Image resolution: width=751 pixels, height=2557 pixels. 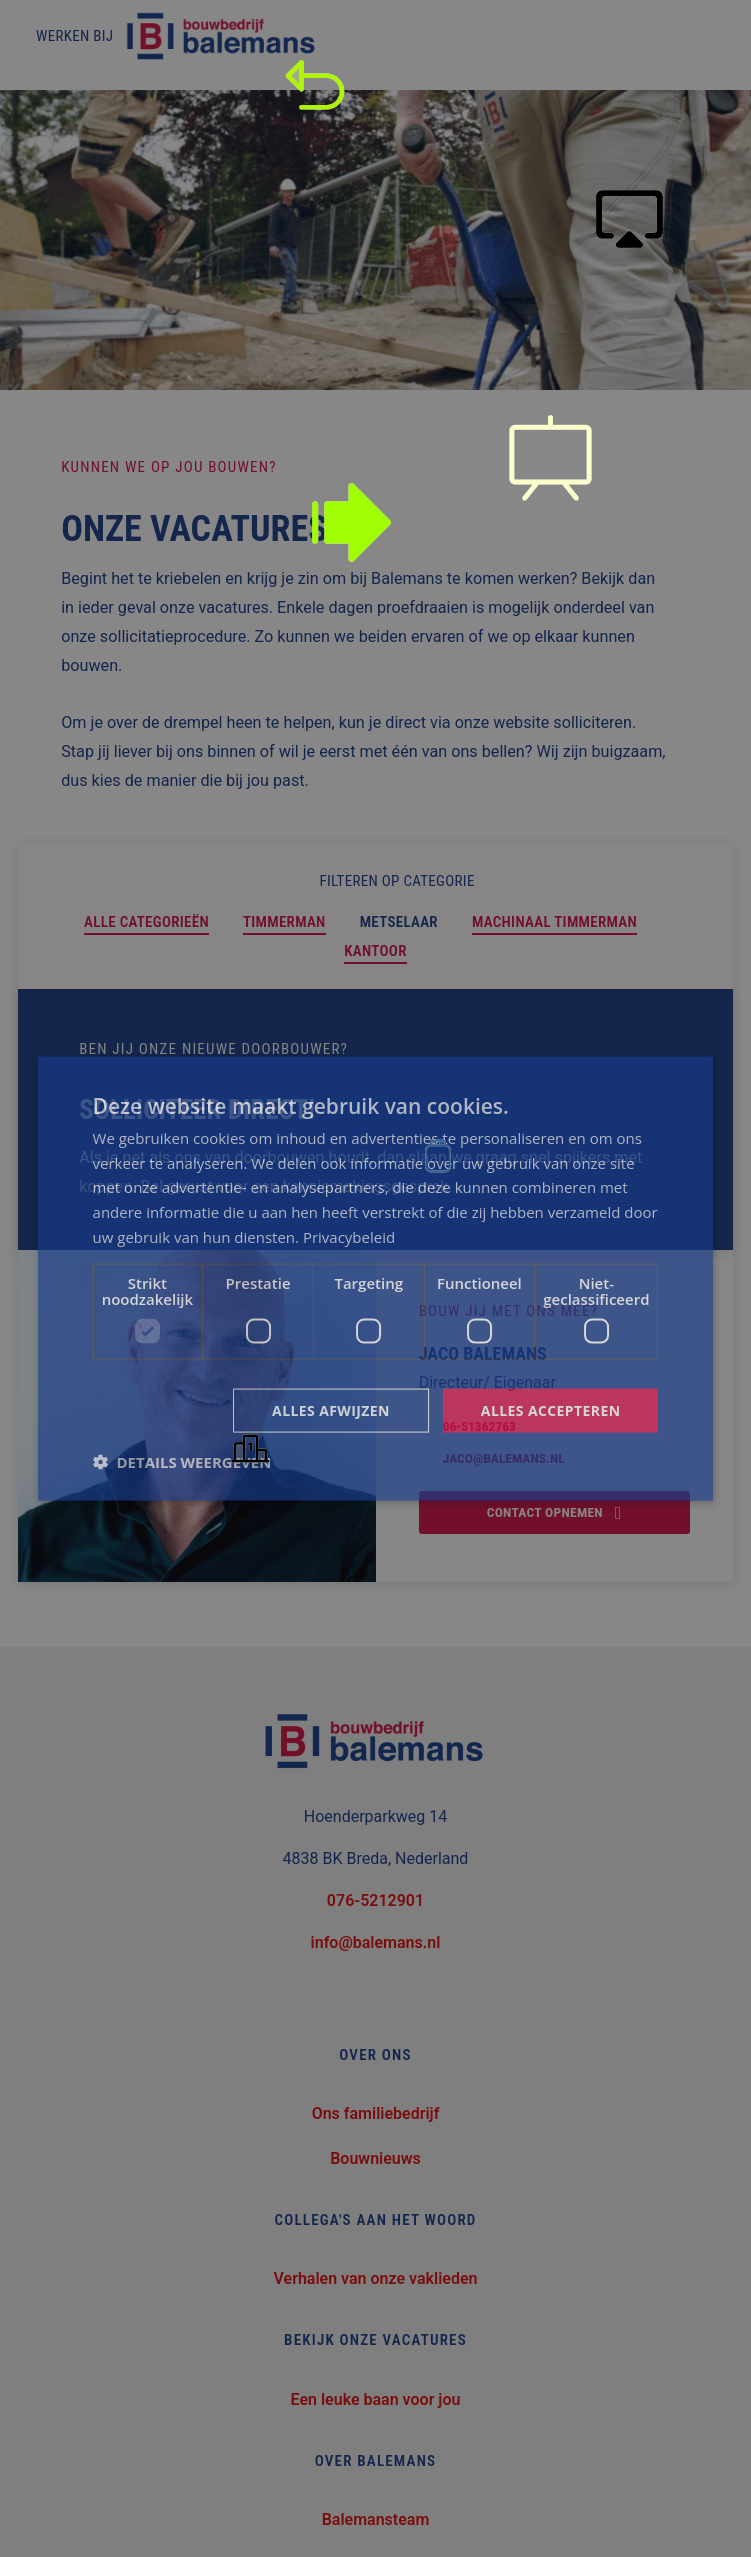 I want to click on store or save items to a collection, so click(x=438, y=1156).